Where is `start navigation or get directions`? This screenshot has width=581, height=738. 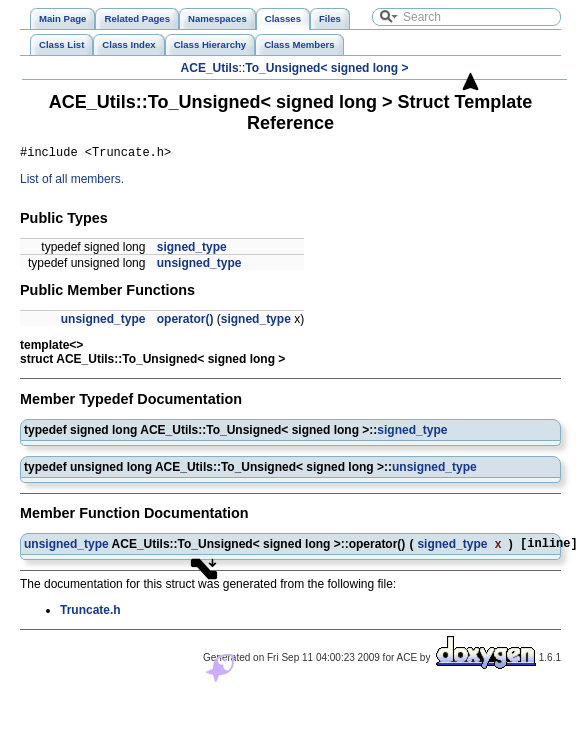
start navigation or get directions is located at coordinates (470, 81).